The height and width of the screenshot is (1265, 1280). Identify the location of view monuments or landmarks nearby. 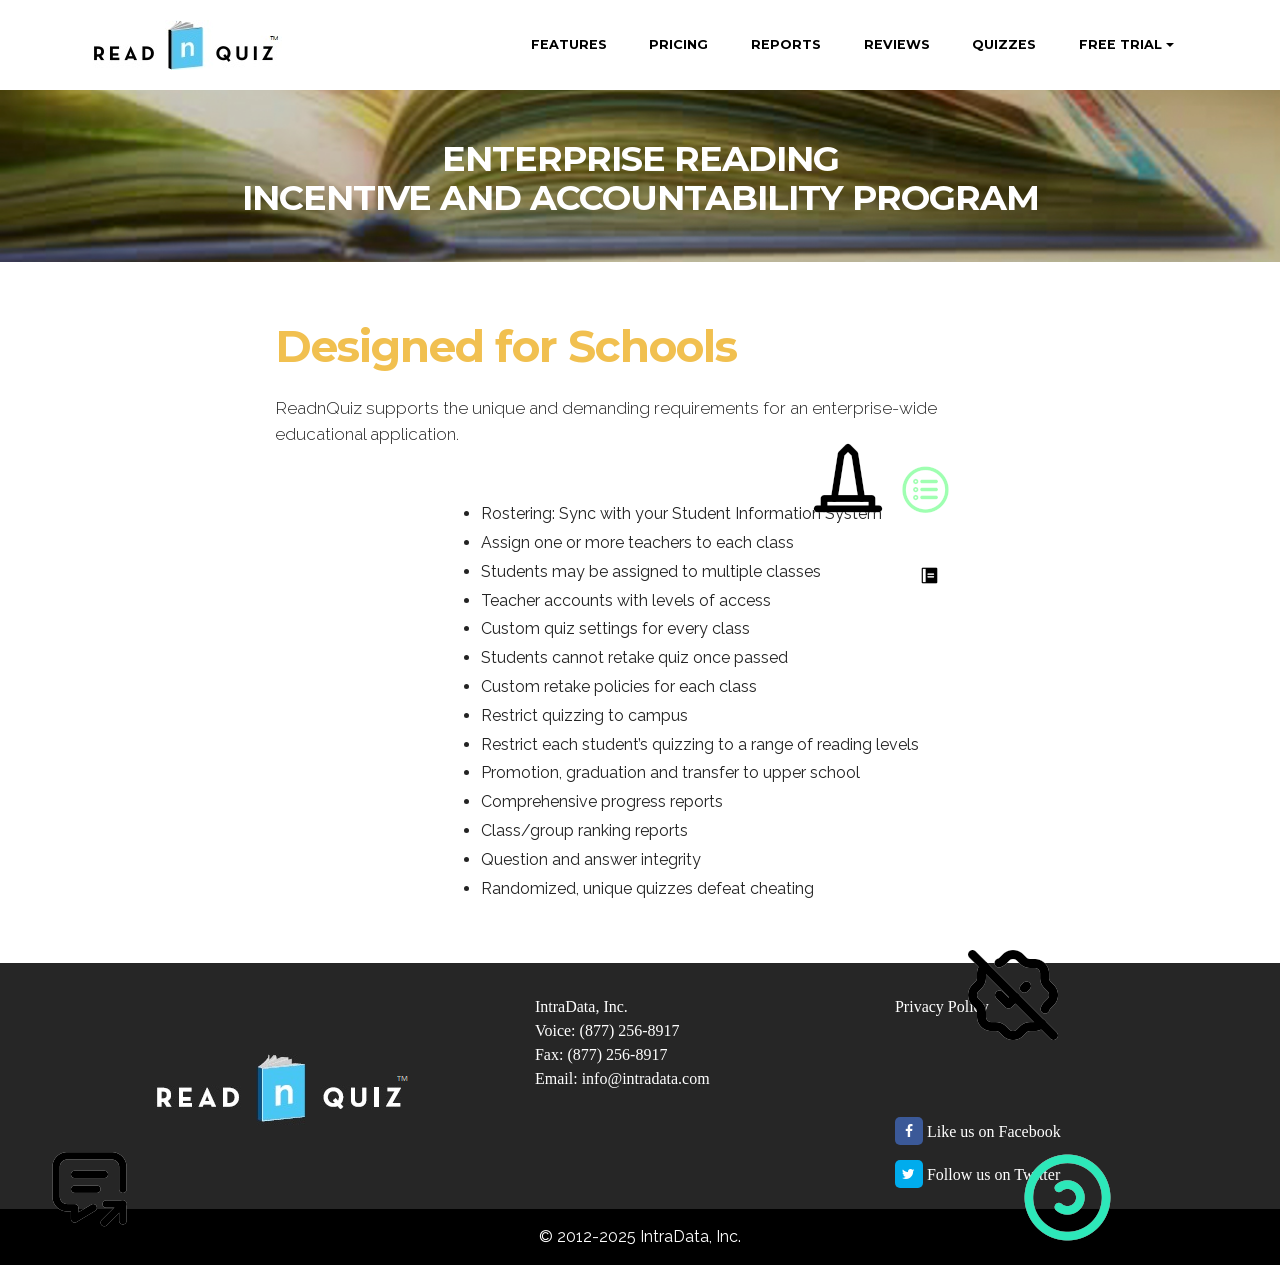
(848, 478).